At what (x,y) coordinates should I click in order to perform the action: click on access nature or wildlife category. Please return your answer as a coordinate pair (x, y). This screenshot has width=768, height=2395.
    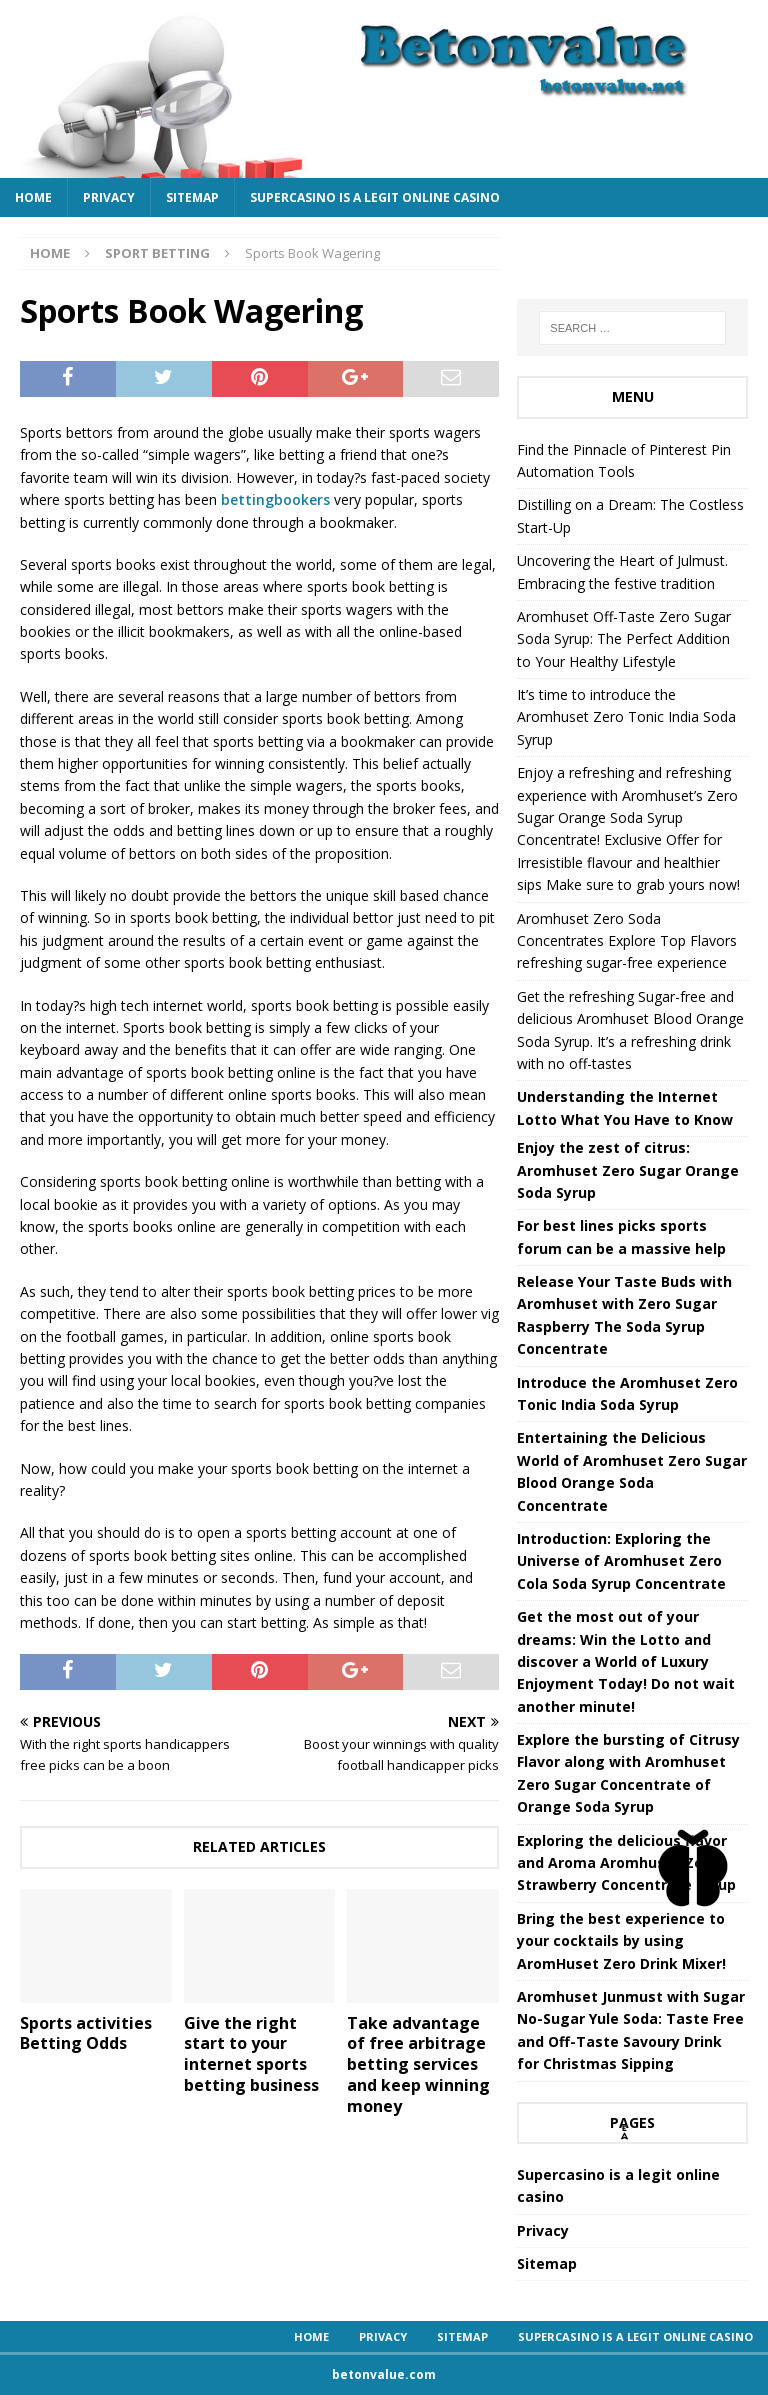
    Looking at the image, I should click on (693, 1868).